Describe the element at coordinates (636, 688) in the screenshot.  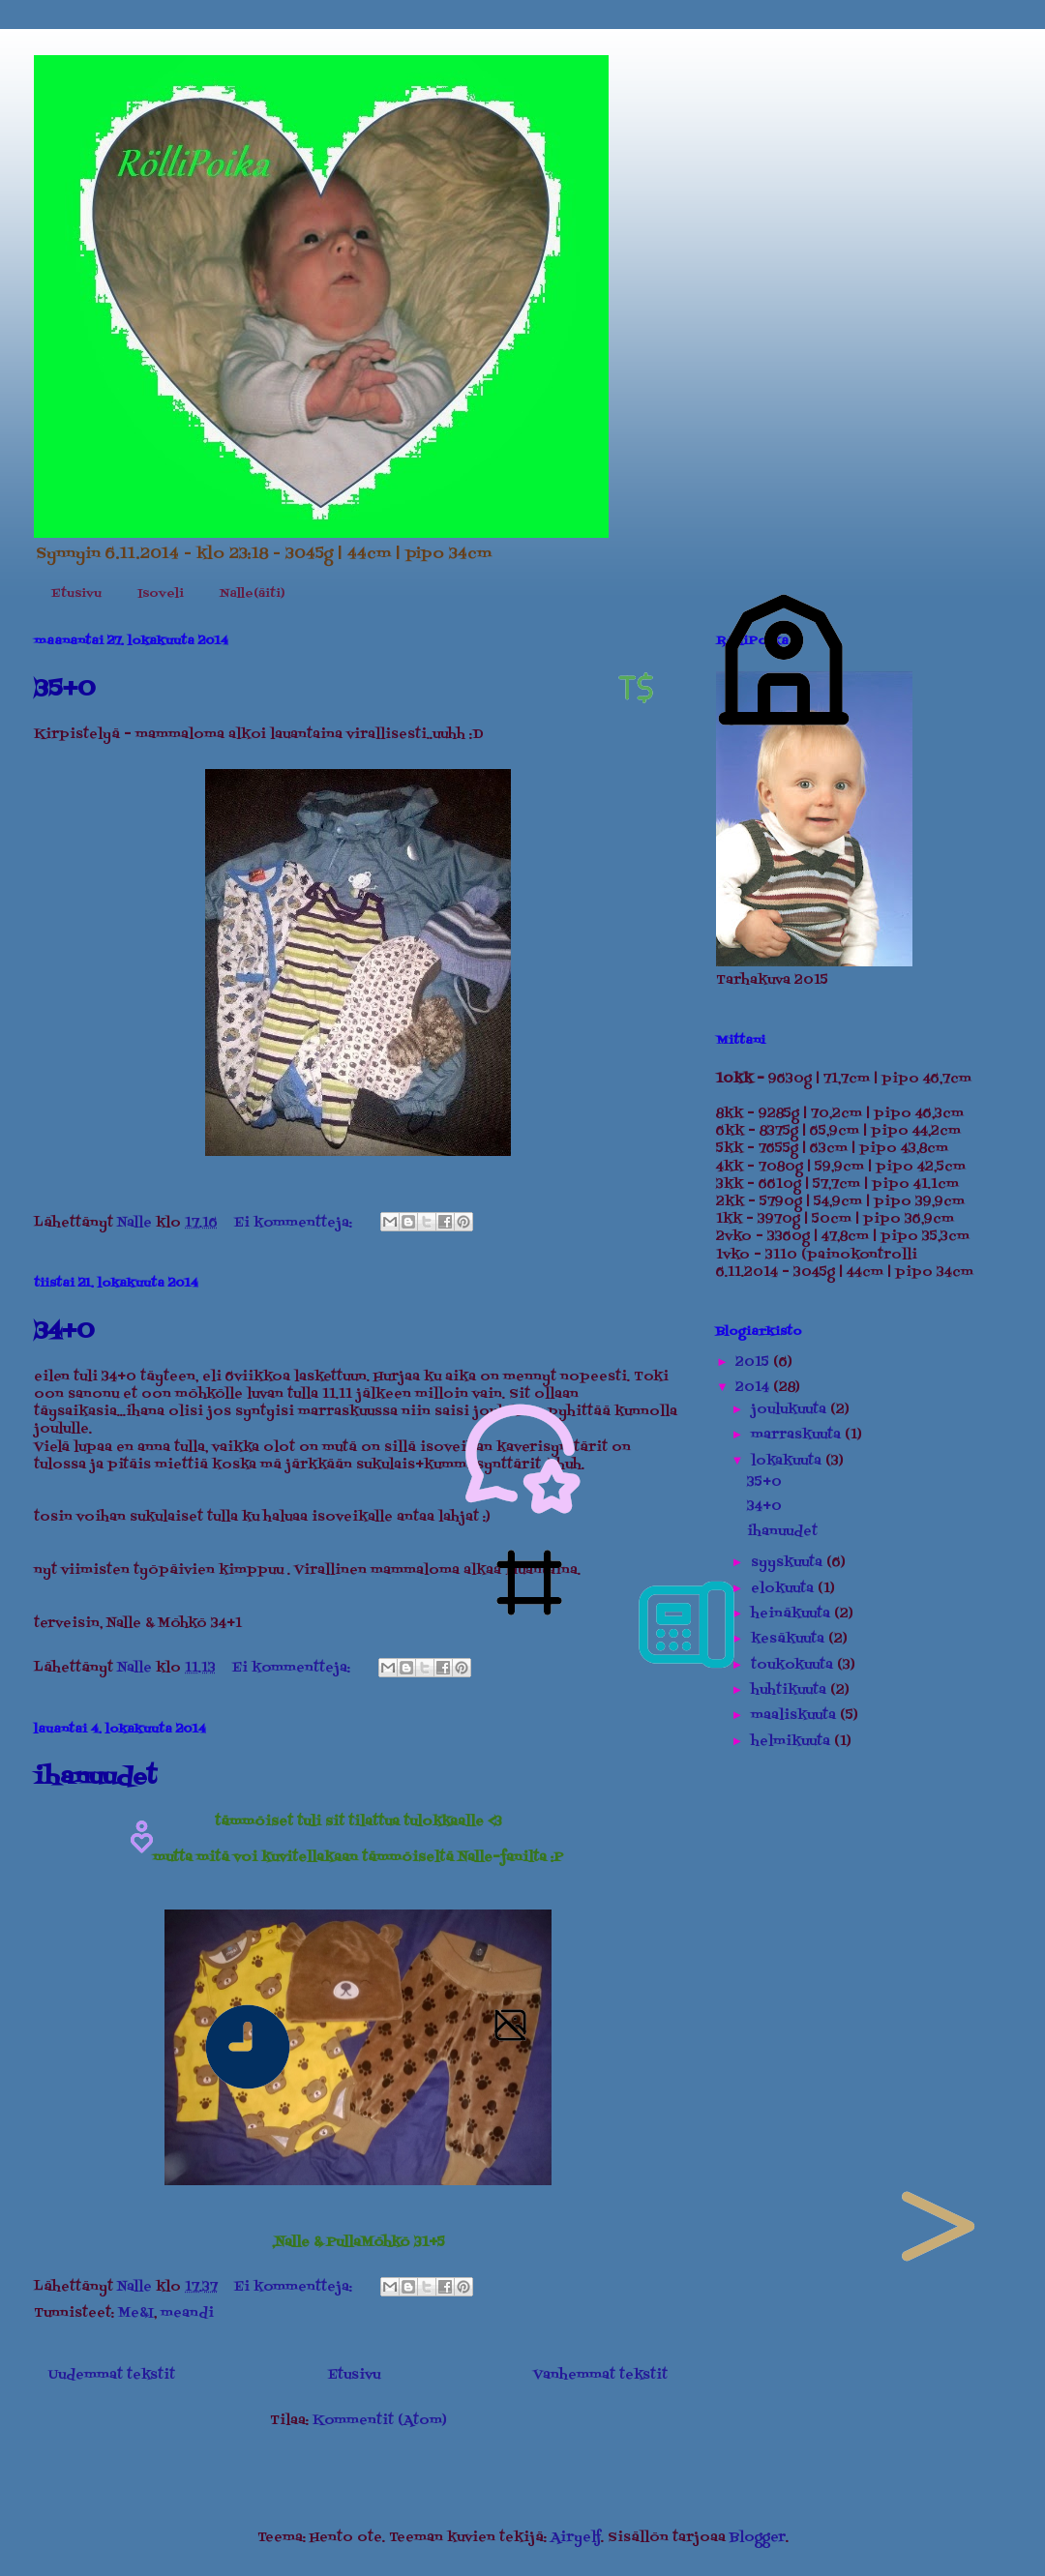
I see `represents Tongan paʻanga currency (T$)` at that location.